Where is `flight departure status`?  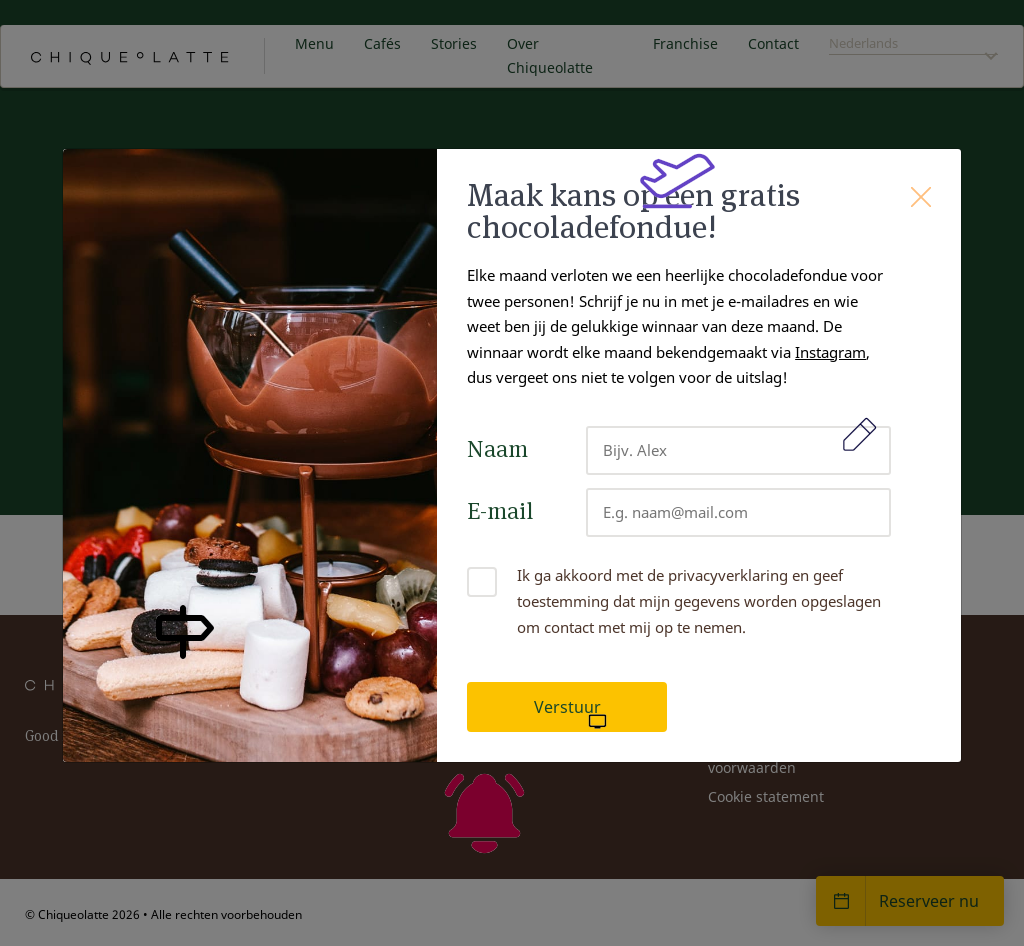 flight departure status is located at coordinates (677, 178).